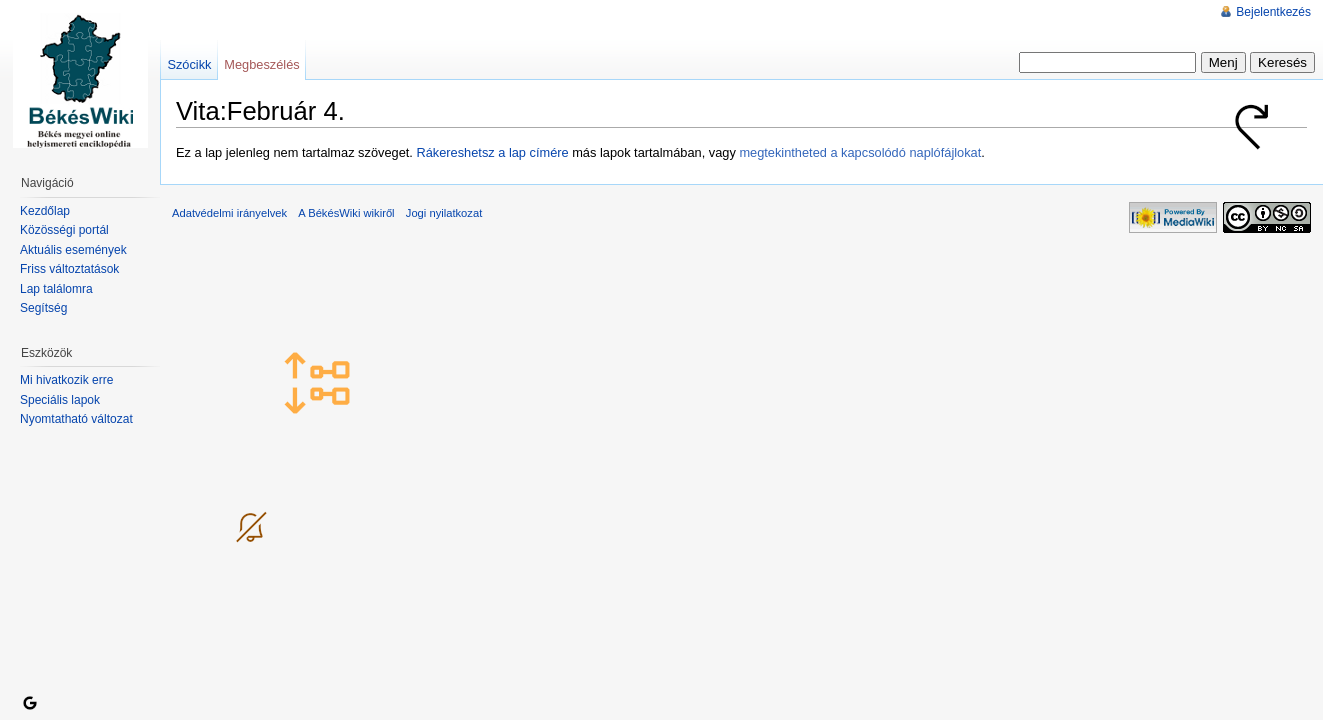 The width and height of the screenshot is (1323, 720). I want to click on mute notifications, so click(250, 527).